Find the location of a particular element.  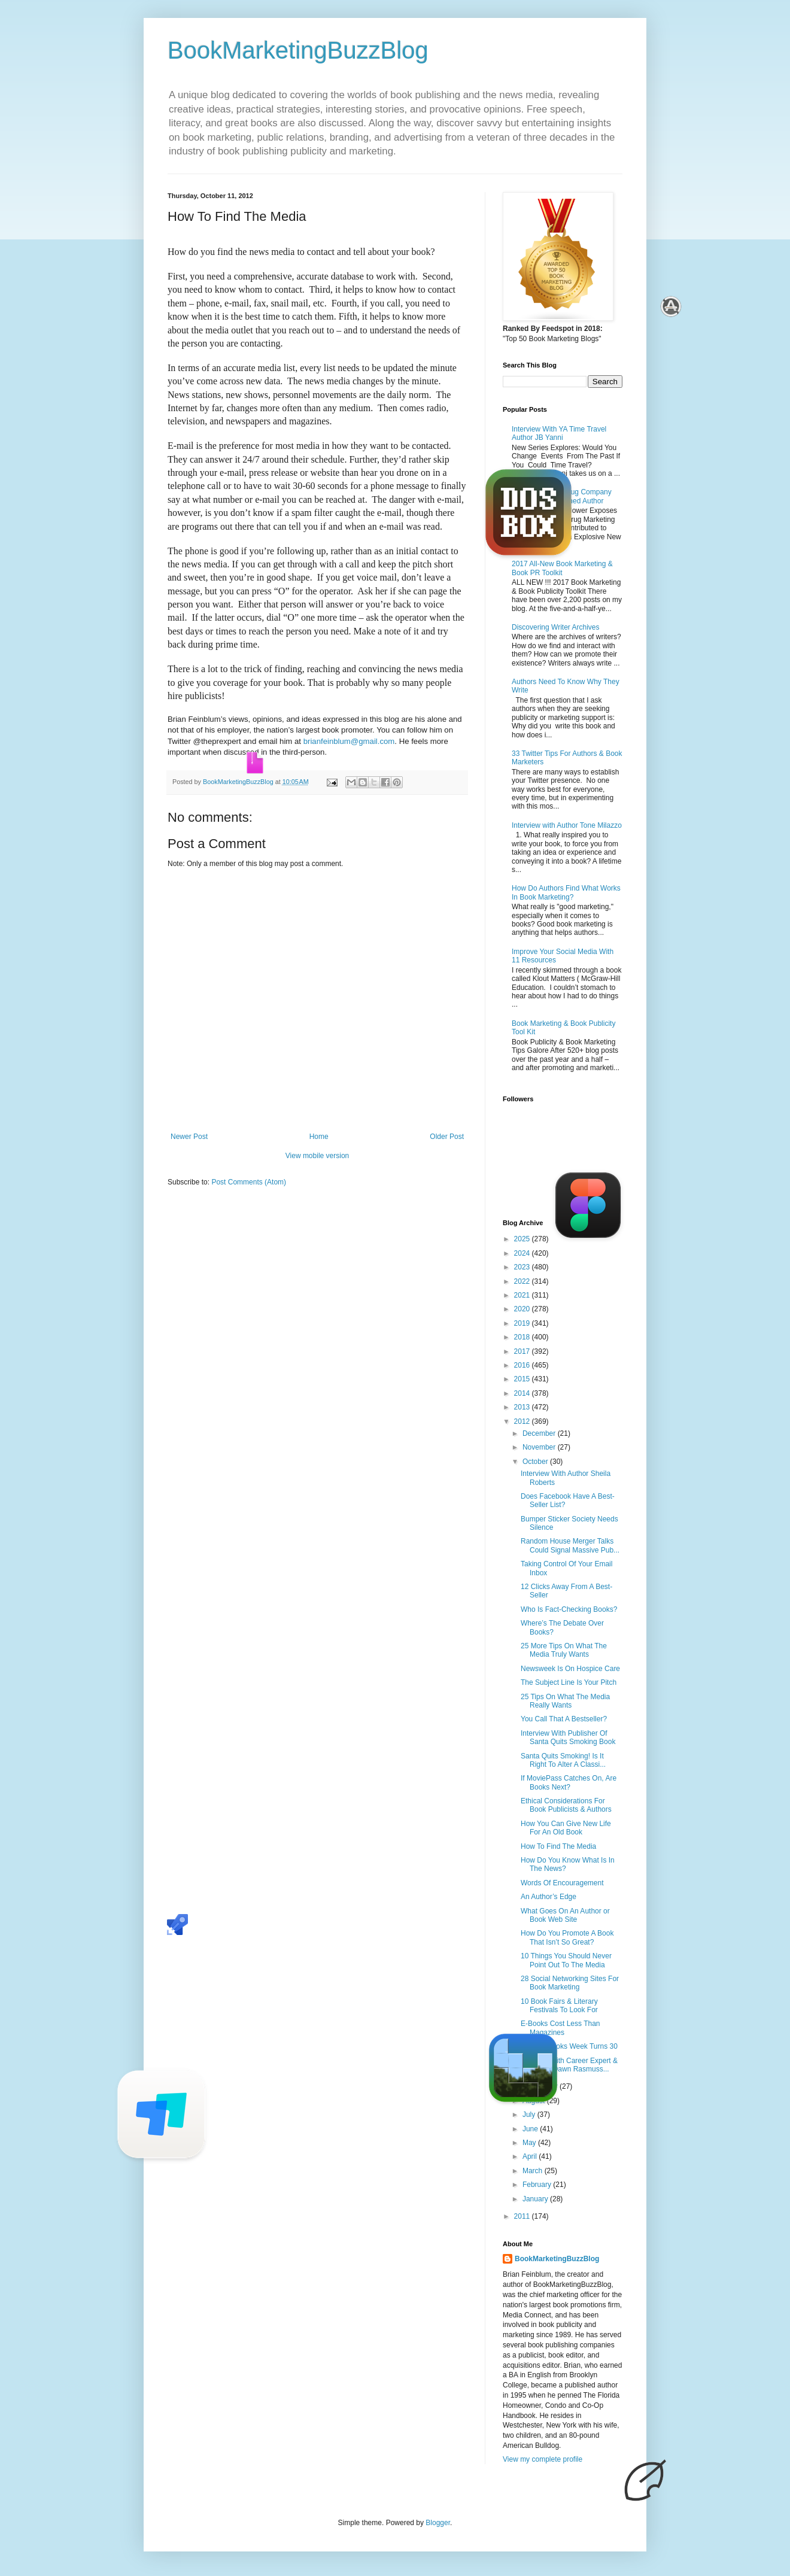

launch the pipelines app is located at coordinates (177, 1924).